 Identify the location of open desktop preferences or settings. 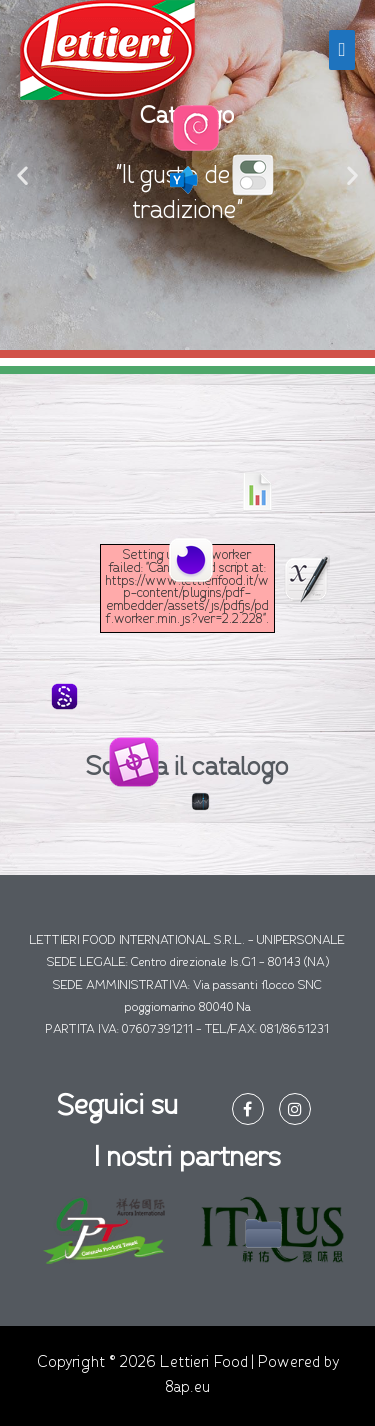
(253, 175).